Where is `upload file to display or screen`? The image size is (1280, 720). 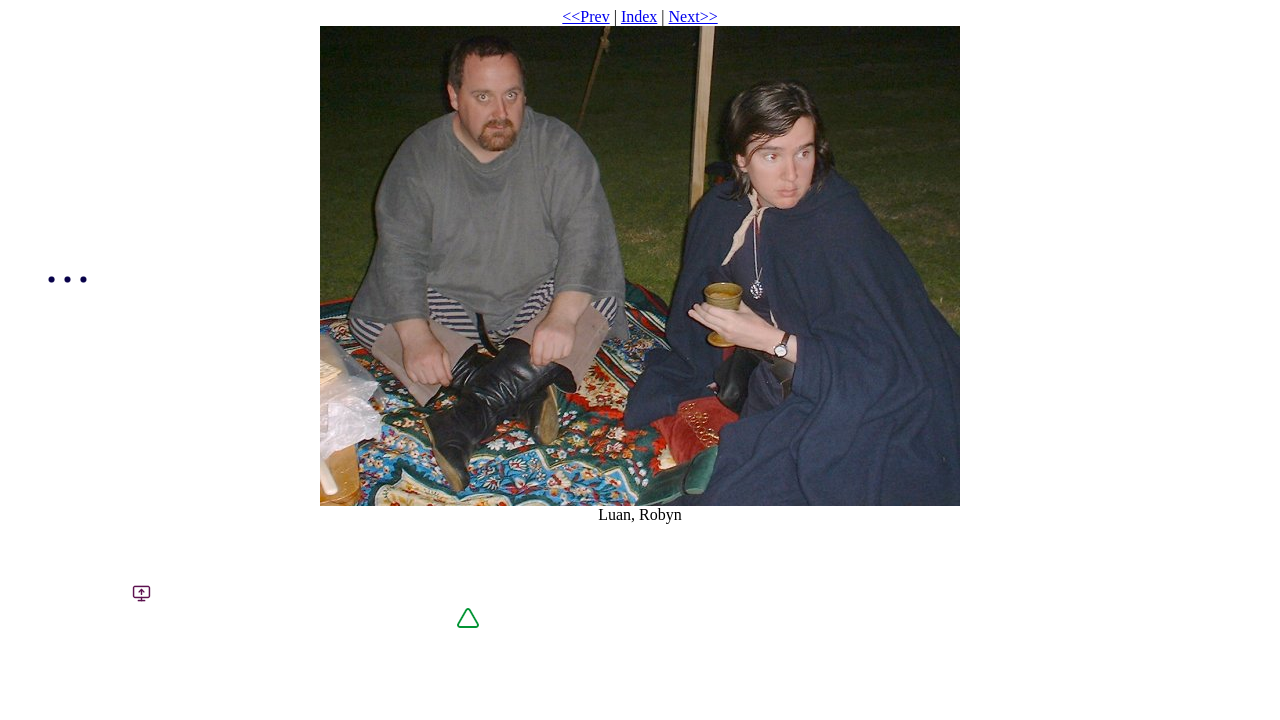 upload file to display or screen is located at coordinates (141, 593).